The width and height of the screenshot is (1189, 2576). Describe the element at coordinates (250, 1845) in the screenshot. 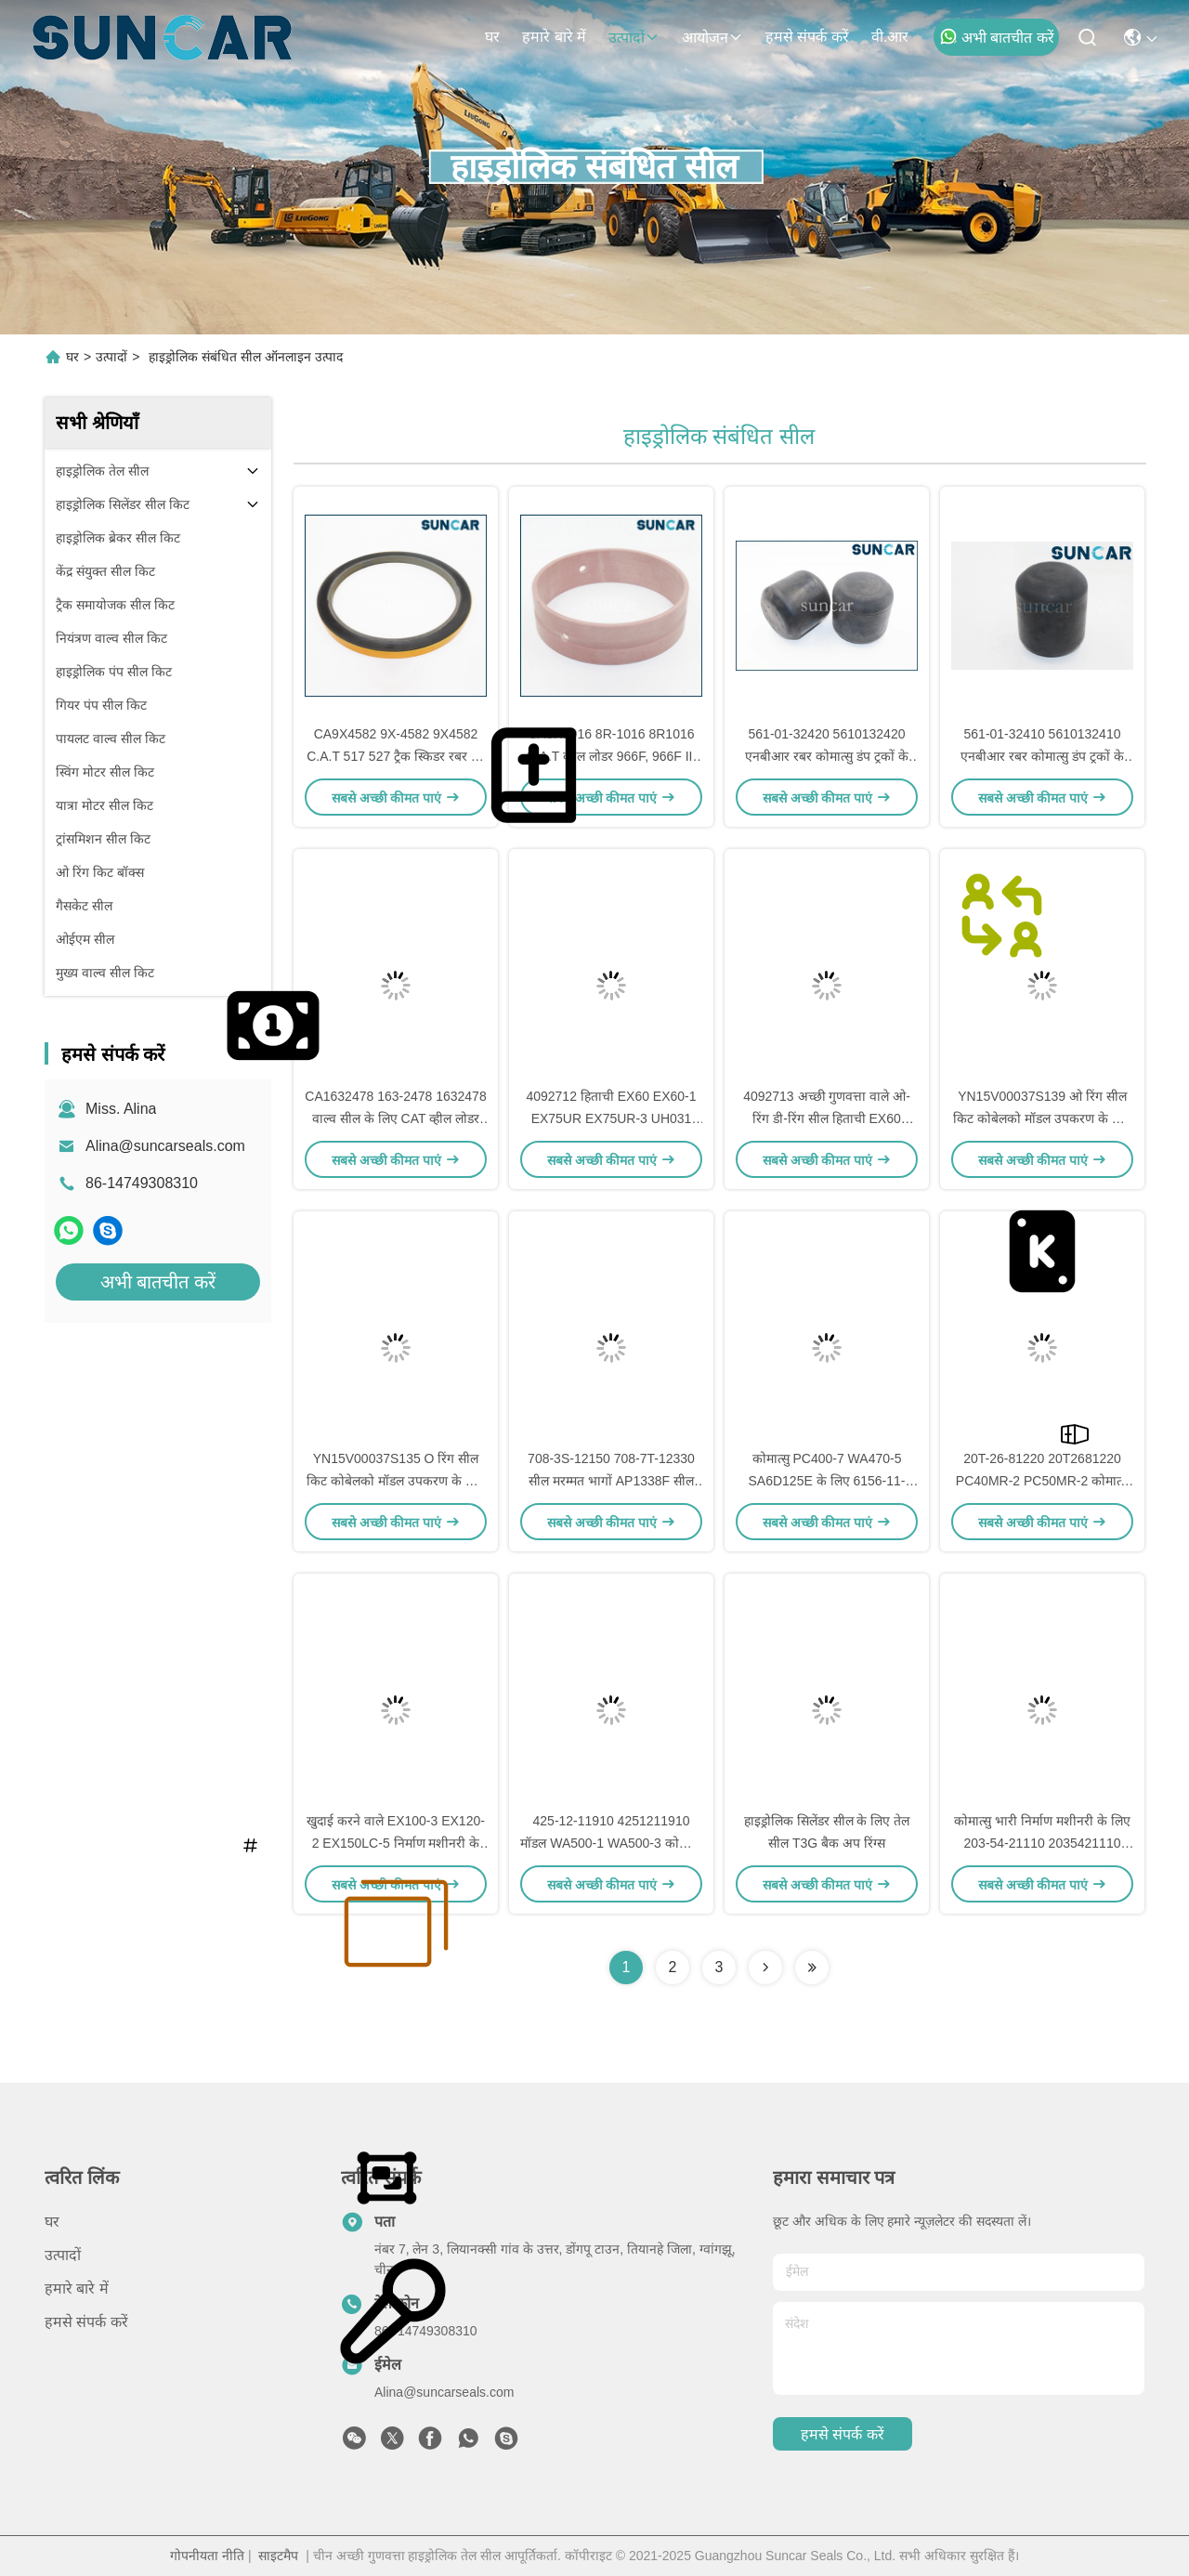

I see `view or browse hashtags` at that location.